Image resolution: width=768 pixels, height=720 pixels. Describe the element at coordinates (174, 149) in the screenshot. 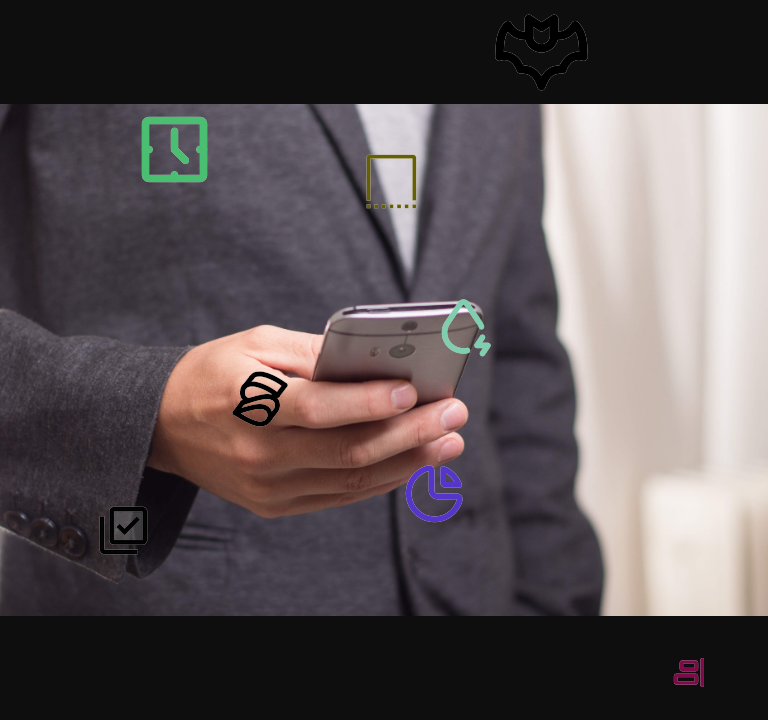

I see `view current time` at that location.